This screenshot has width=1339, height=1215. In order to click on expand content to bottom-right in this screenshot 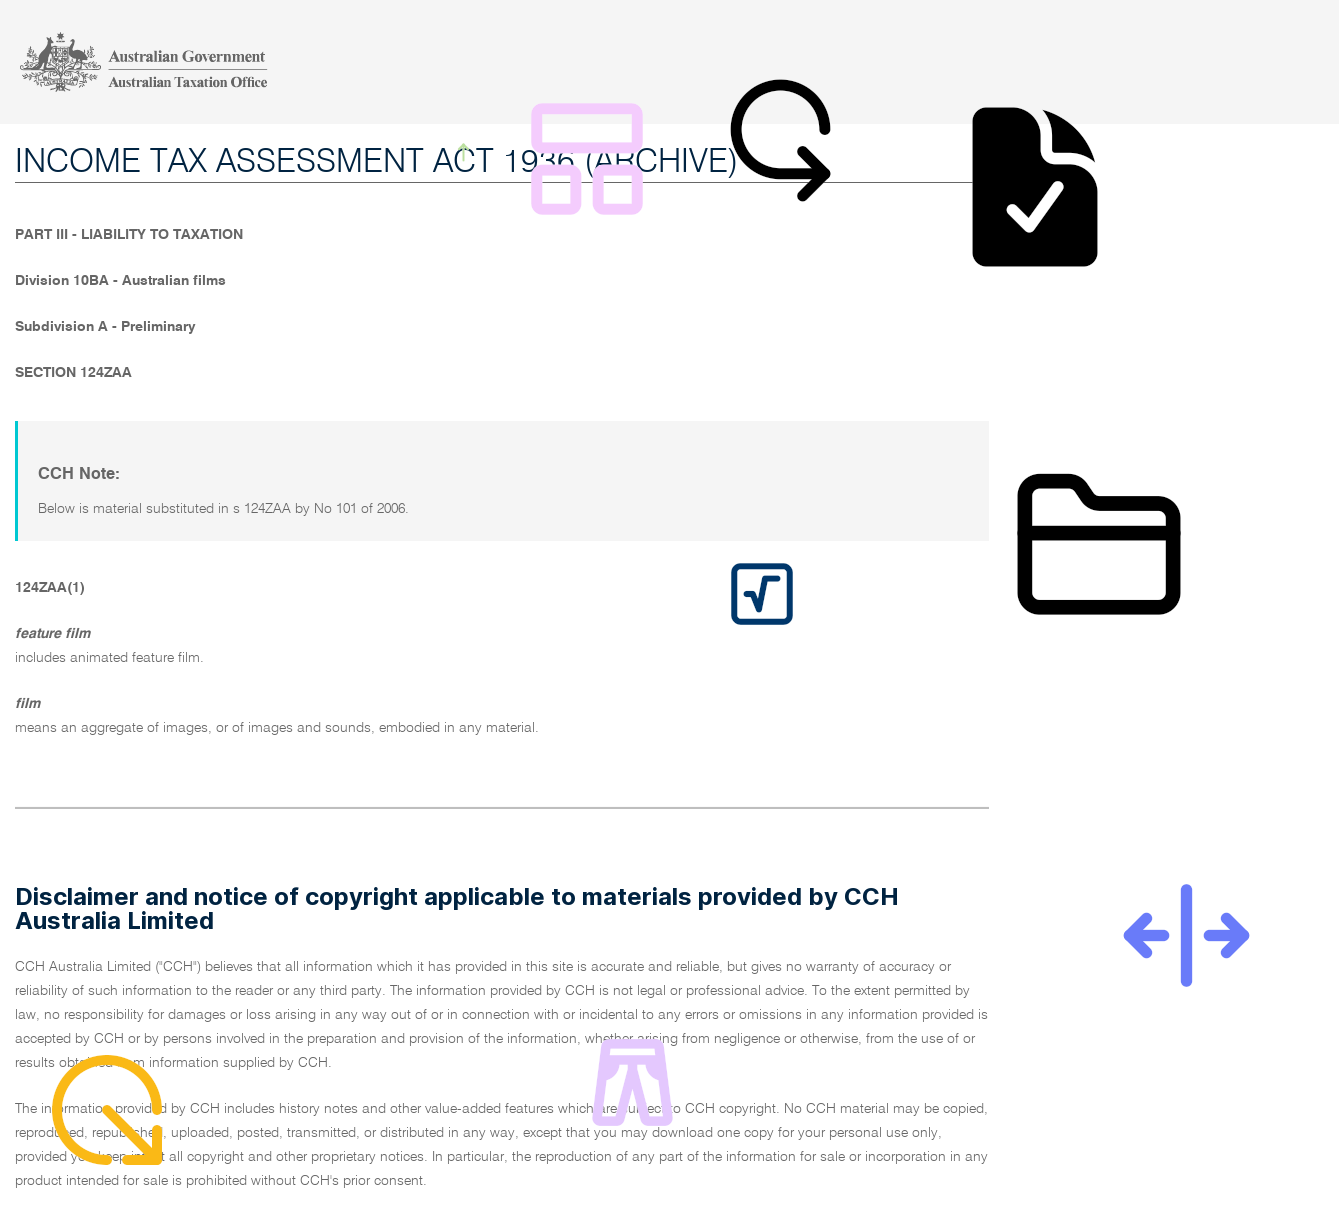, I will do `click(107, 1110)`.